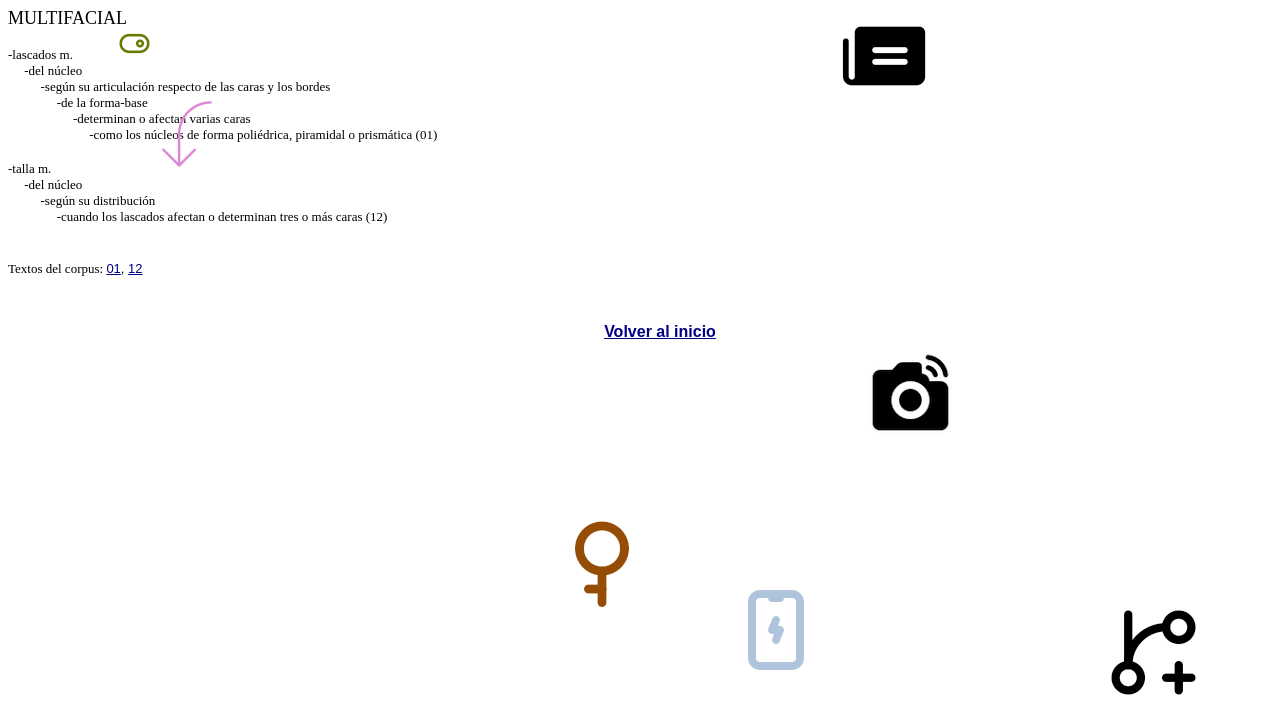 This screenshot has height=720, width=1280. I want to click on create a new git branch, so click(1153, 652).